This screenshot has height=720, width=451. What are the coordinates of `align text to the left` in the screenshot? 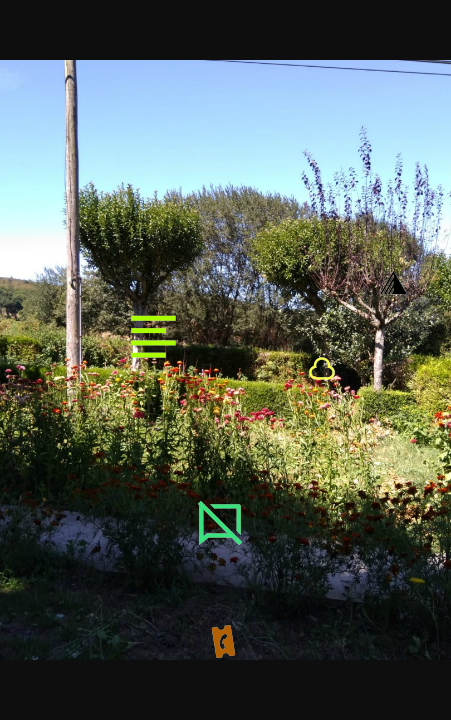 It's located at (153, 335).